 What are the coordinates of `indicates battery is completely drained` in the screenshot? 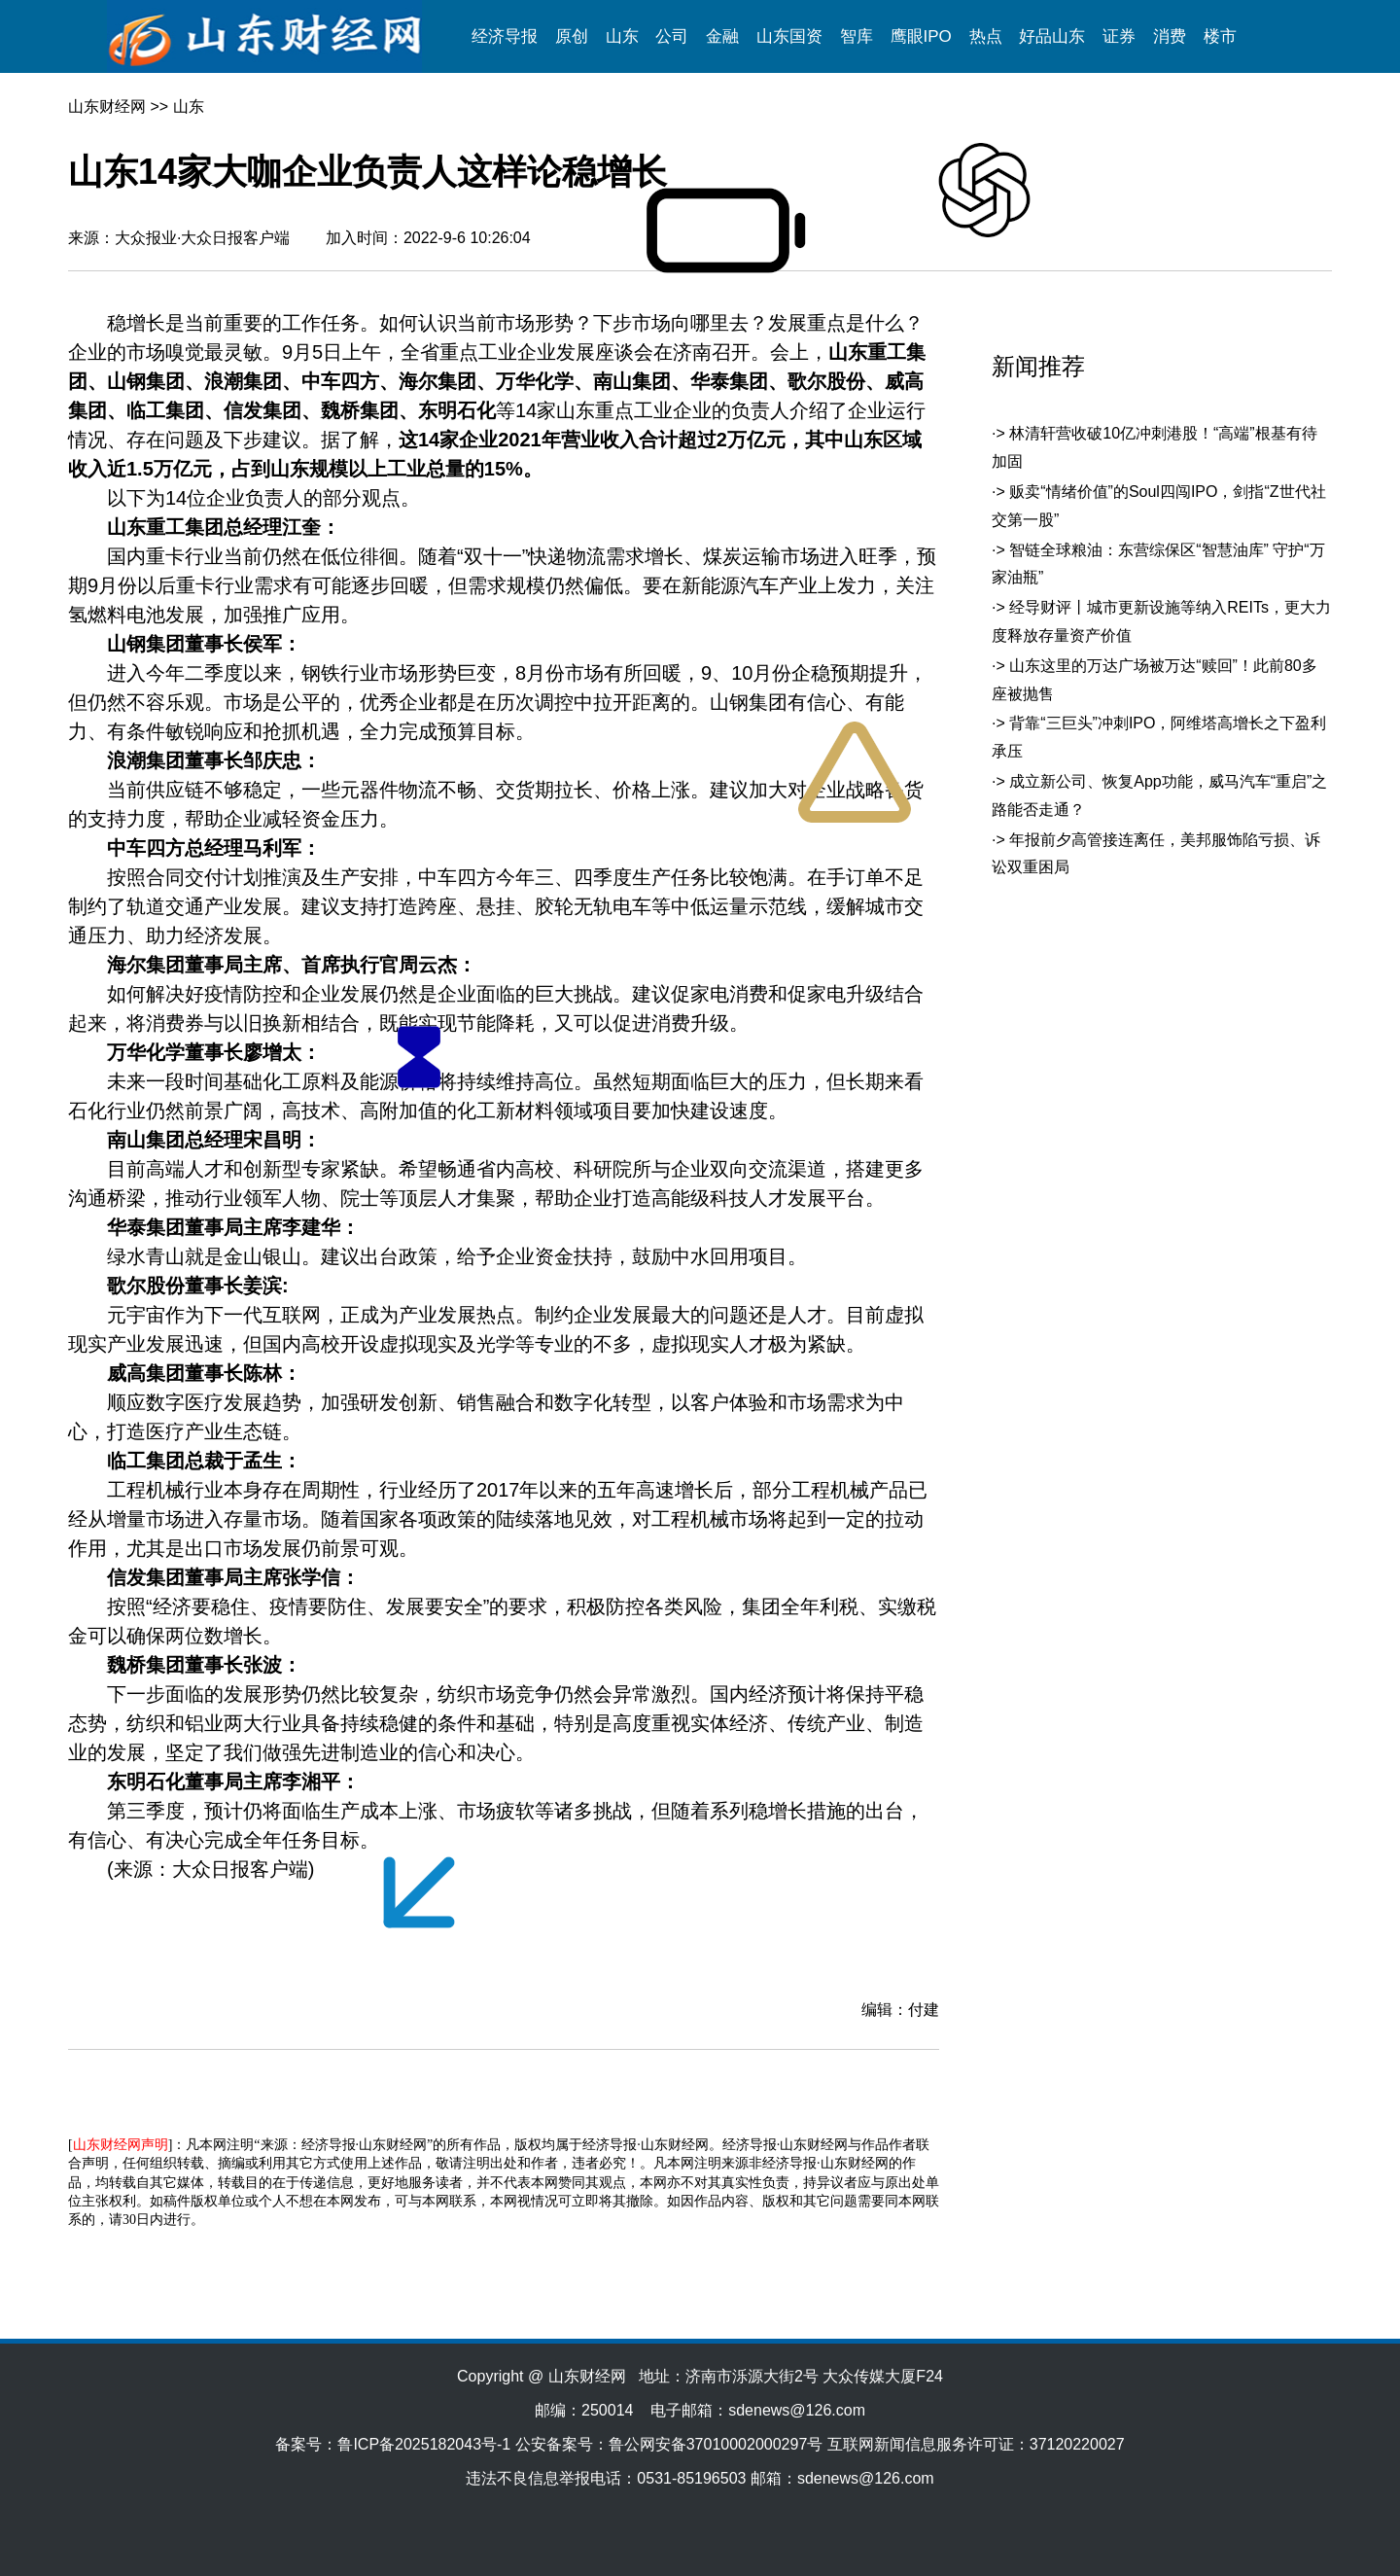 It's located at (726, 230).